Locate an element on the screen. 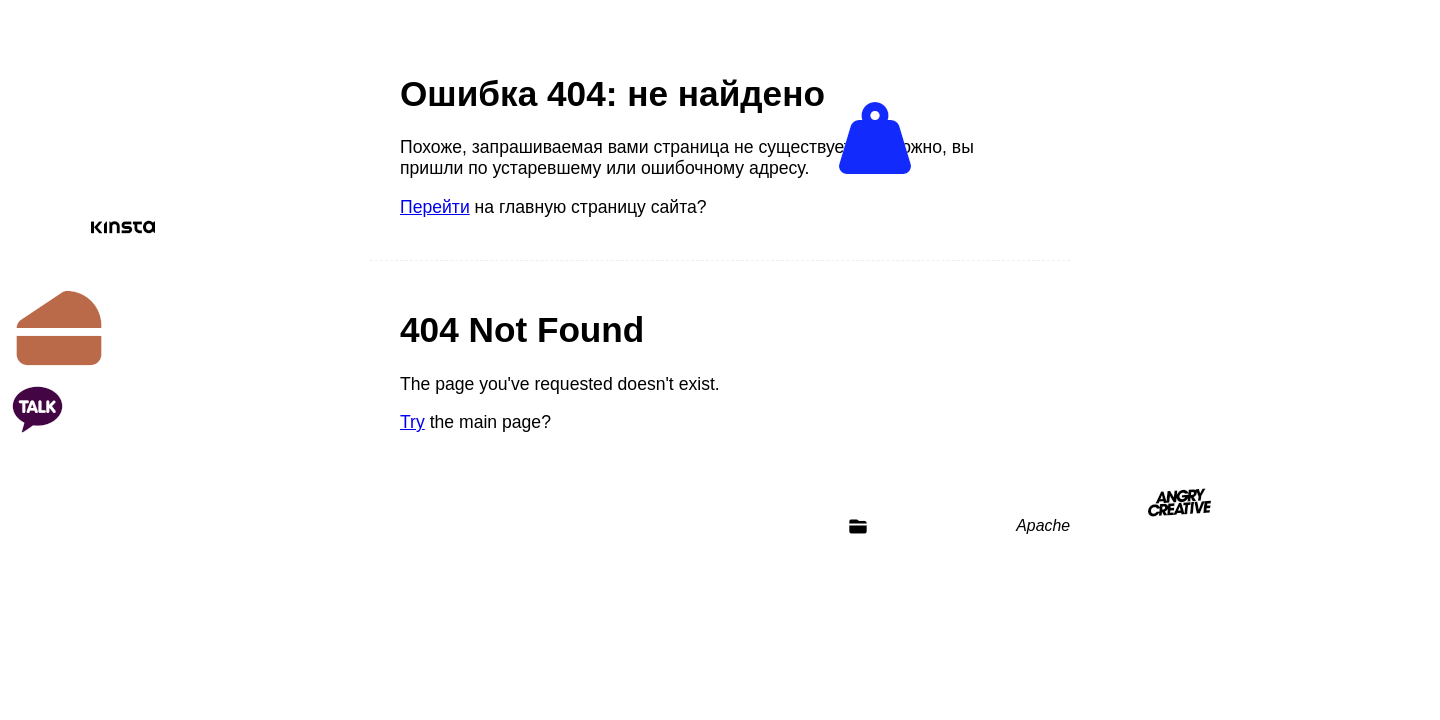 The width and height of the screenshot is (1440, 720). open KakaoTalk messaging app is located at coordinates (37, 408).